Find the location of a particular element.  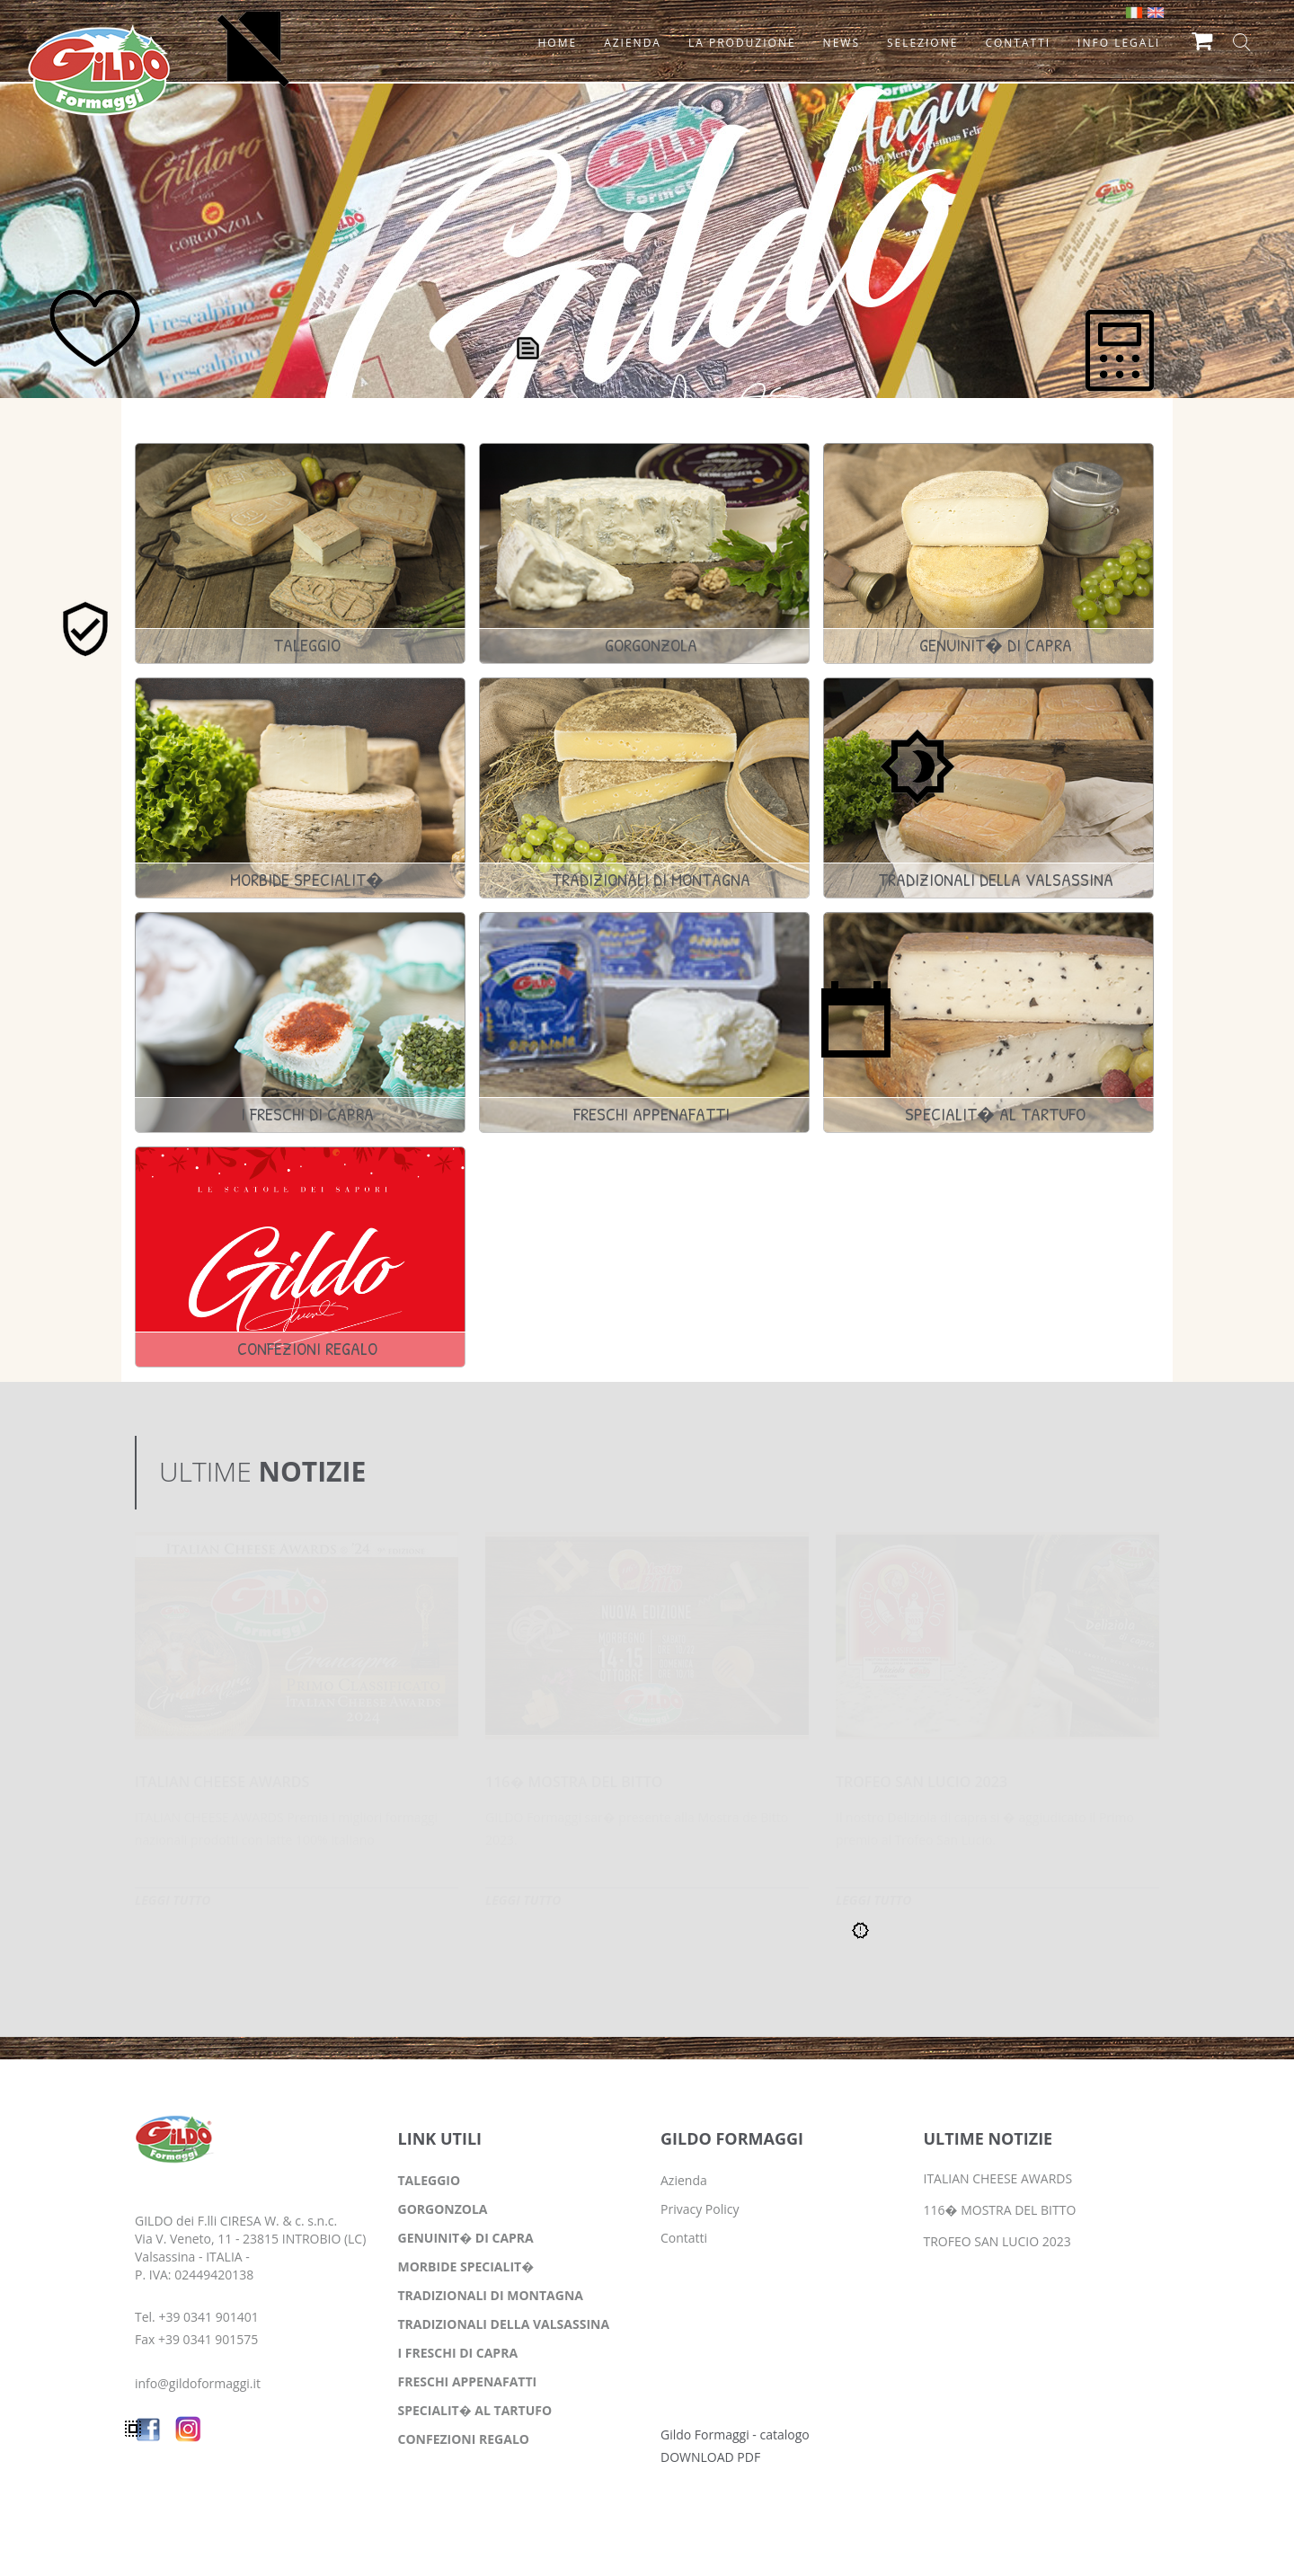

select all items in a list or grid is located at coordinates (133, 2429).